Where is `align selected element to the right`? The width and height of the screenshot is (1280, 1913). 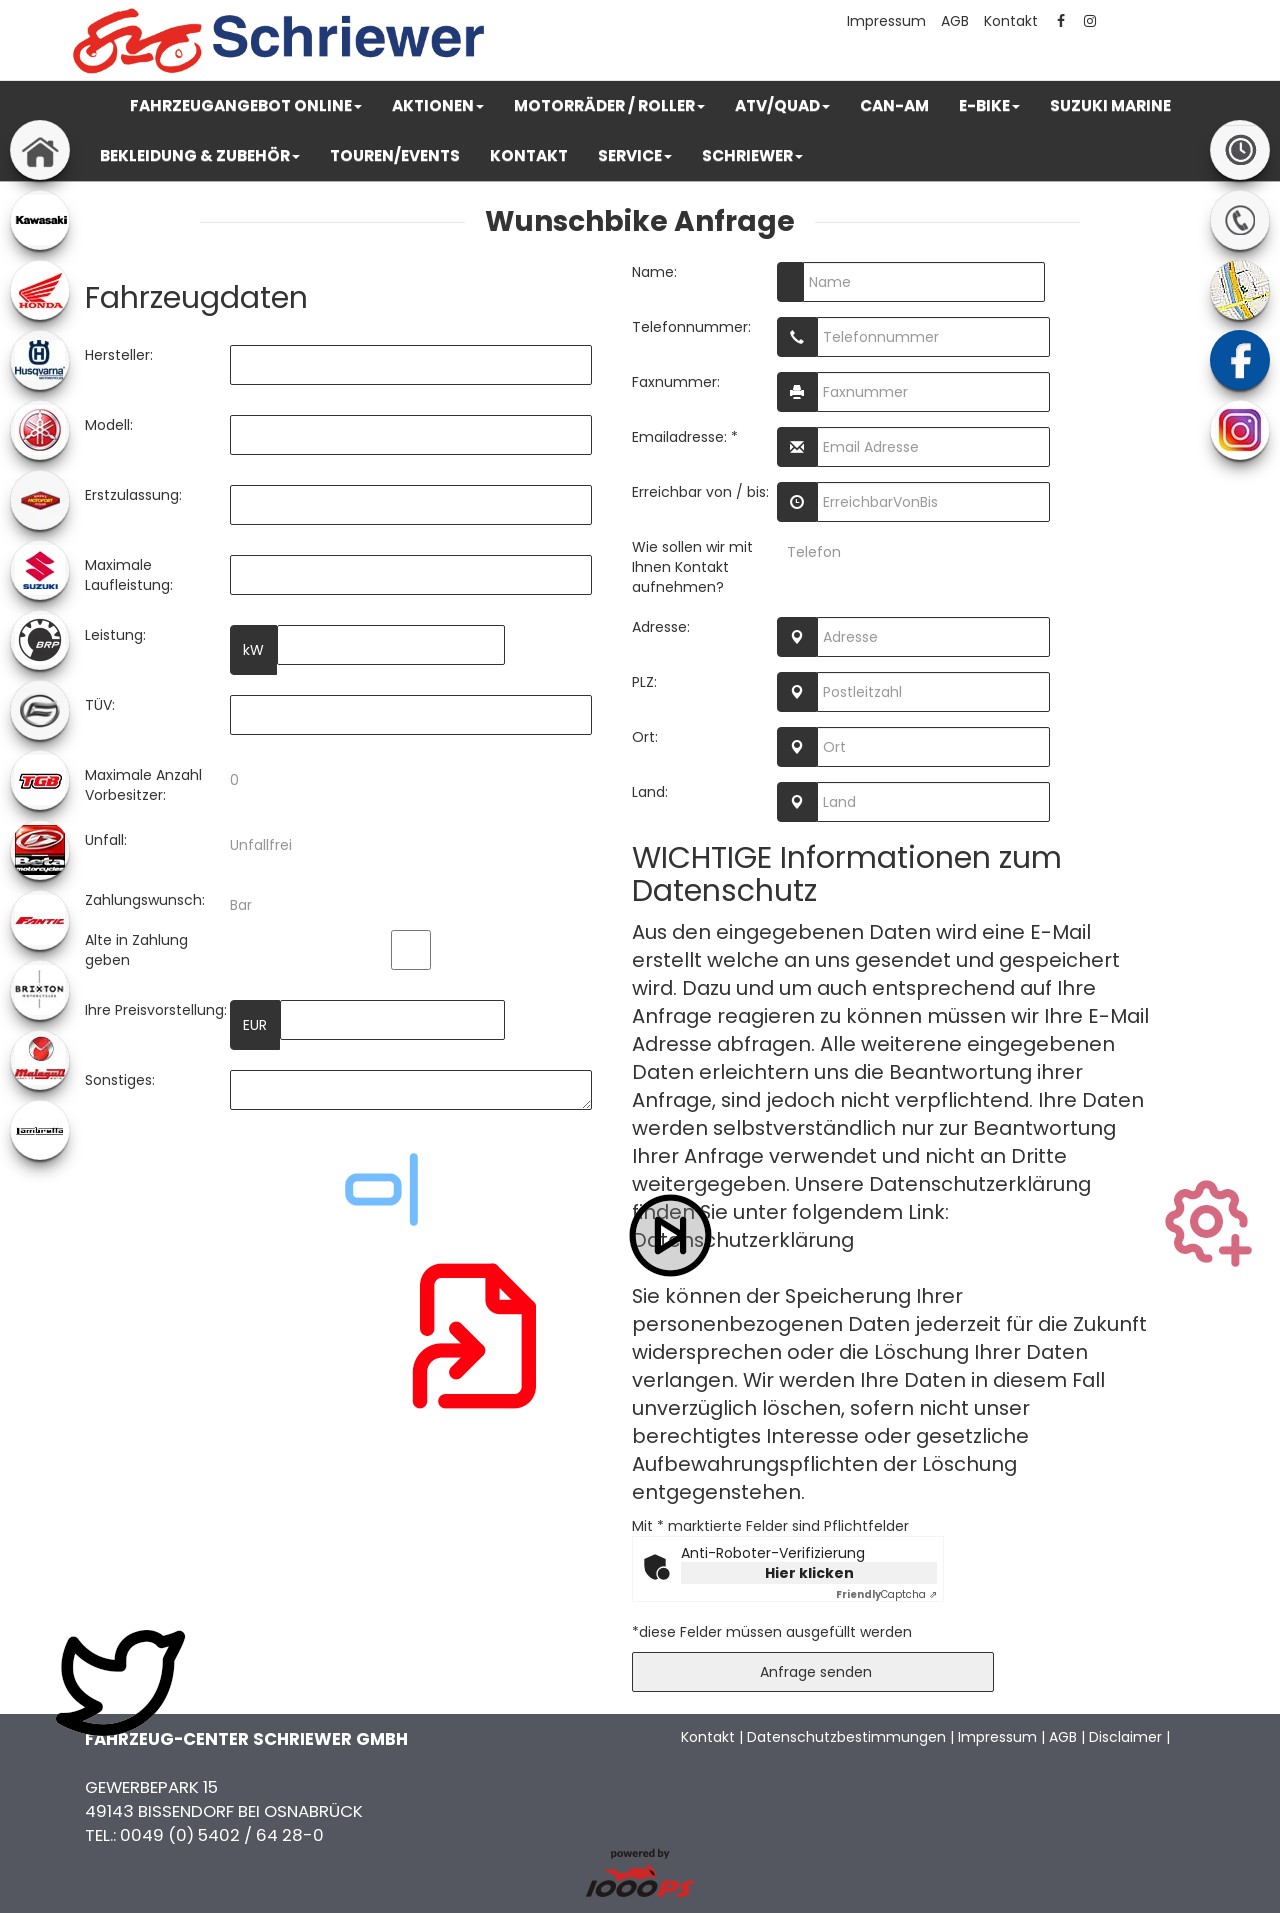 align selected element to the right is located at coordinates (381, 1189).